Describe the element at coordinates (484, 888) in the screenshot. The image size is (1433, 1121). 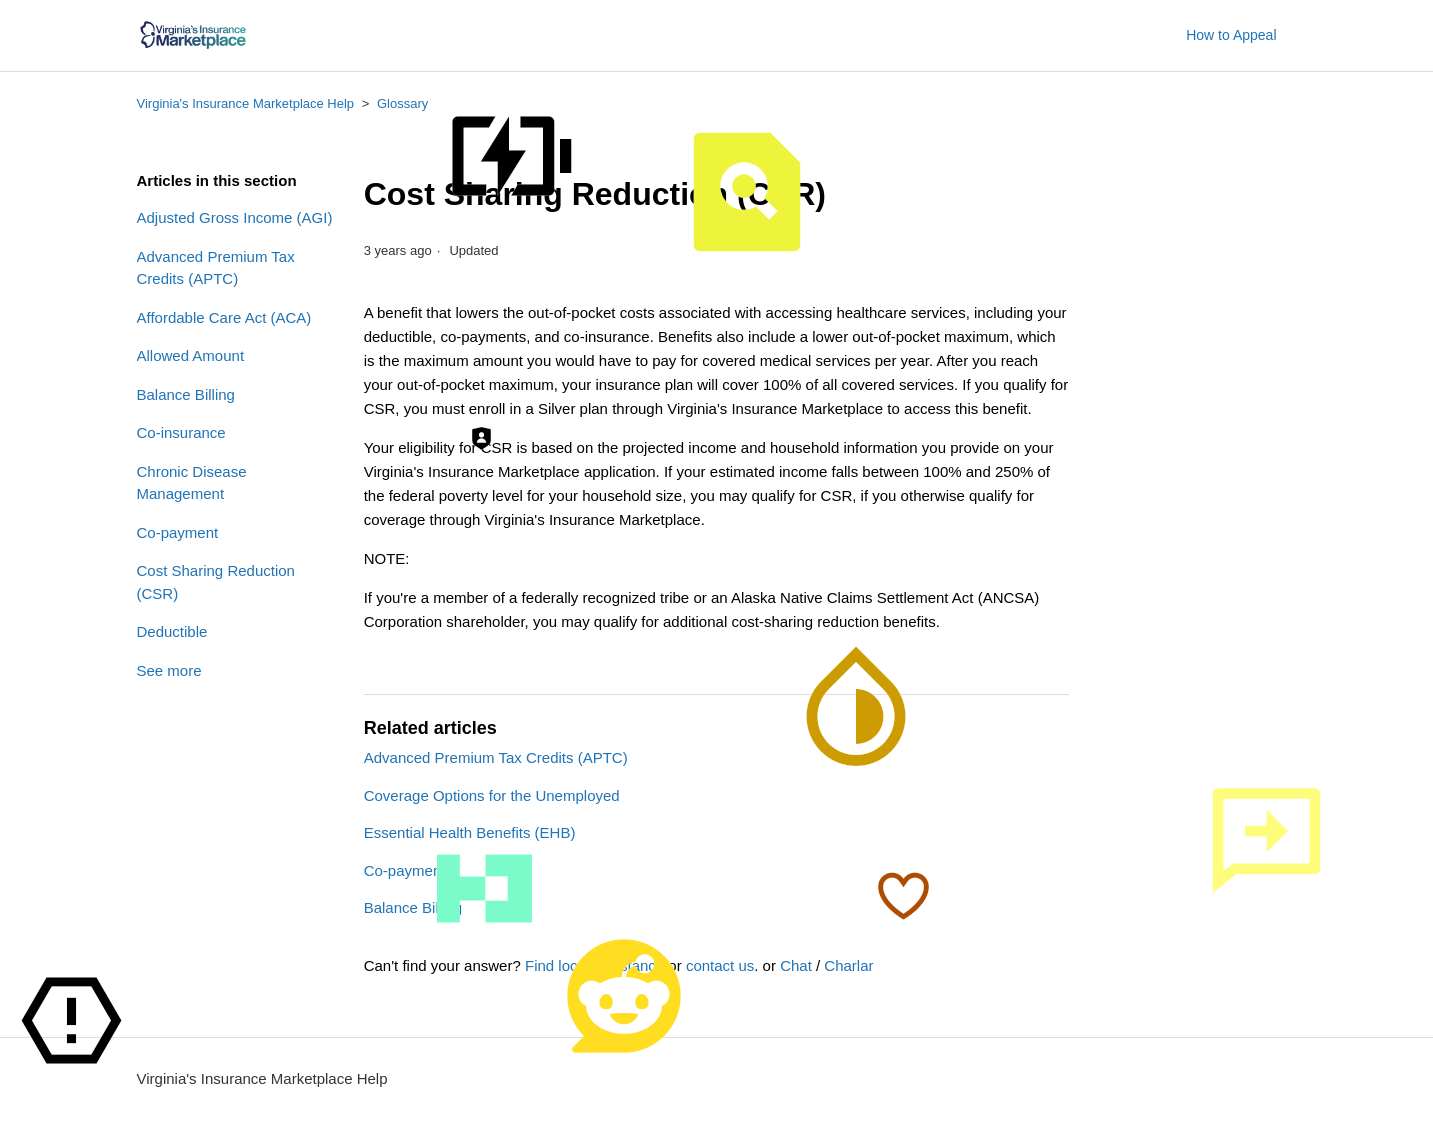
I see `better auth authentication service logo` at that location.